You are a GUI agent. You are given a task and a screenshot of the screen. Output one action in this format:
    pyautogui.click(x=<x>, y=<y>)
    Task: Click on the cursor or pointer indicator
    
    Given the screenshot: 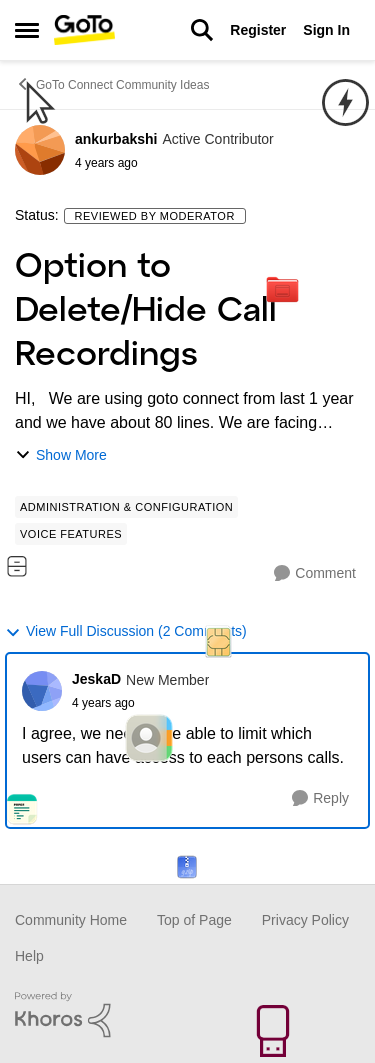 What is the action you would take?
    pyautogui.click(x=41, y=102)
    